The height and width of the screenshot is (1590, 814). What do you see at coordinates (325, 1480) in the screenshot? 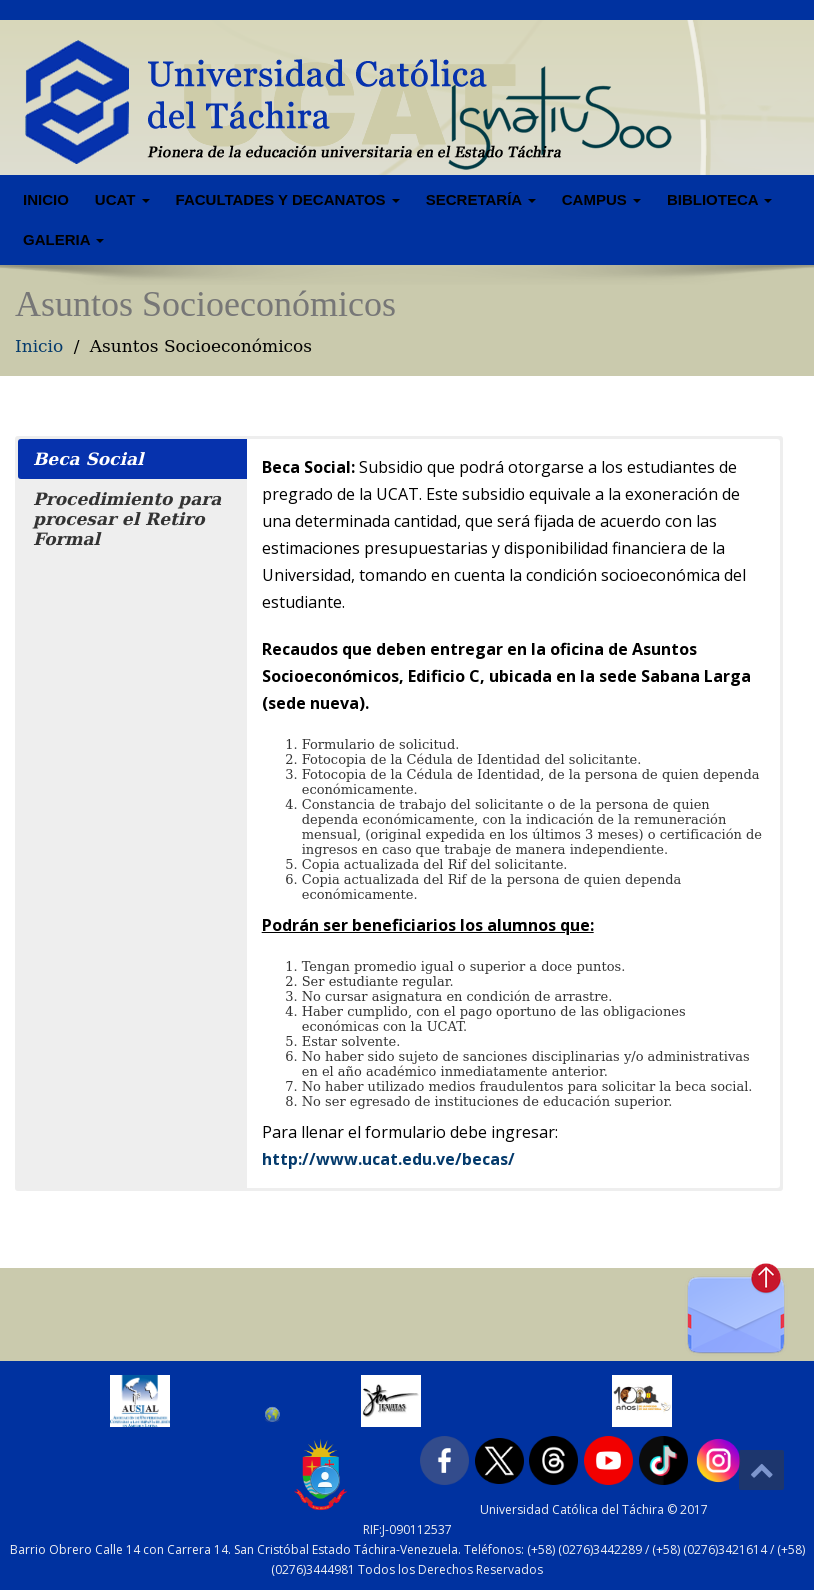
I see `default user profile avatar` at bounding box center [325, 1480].